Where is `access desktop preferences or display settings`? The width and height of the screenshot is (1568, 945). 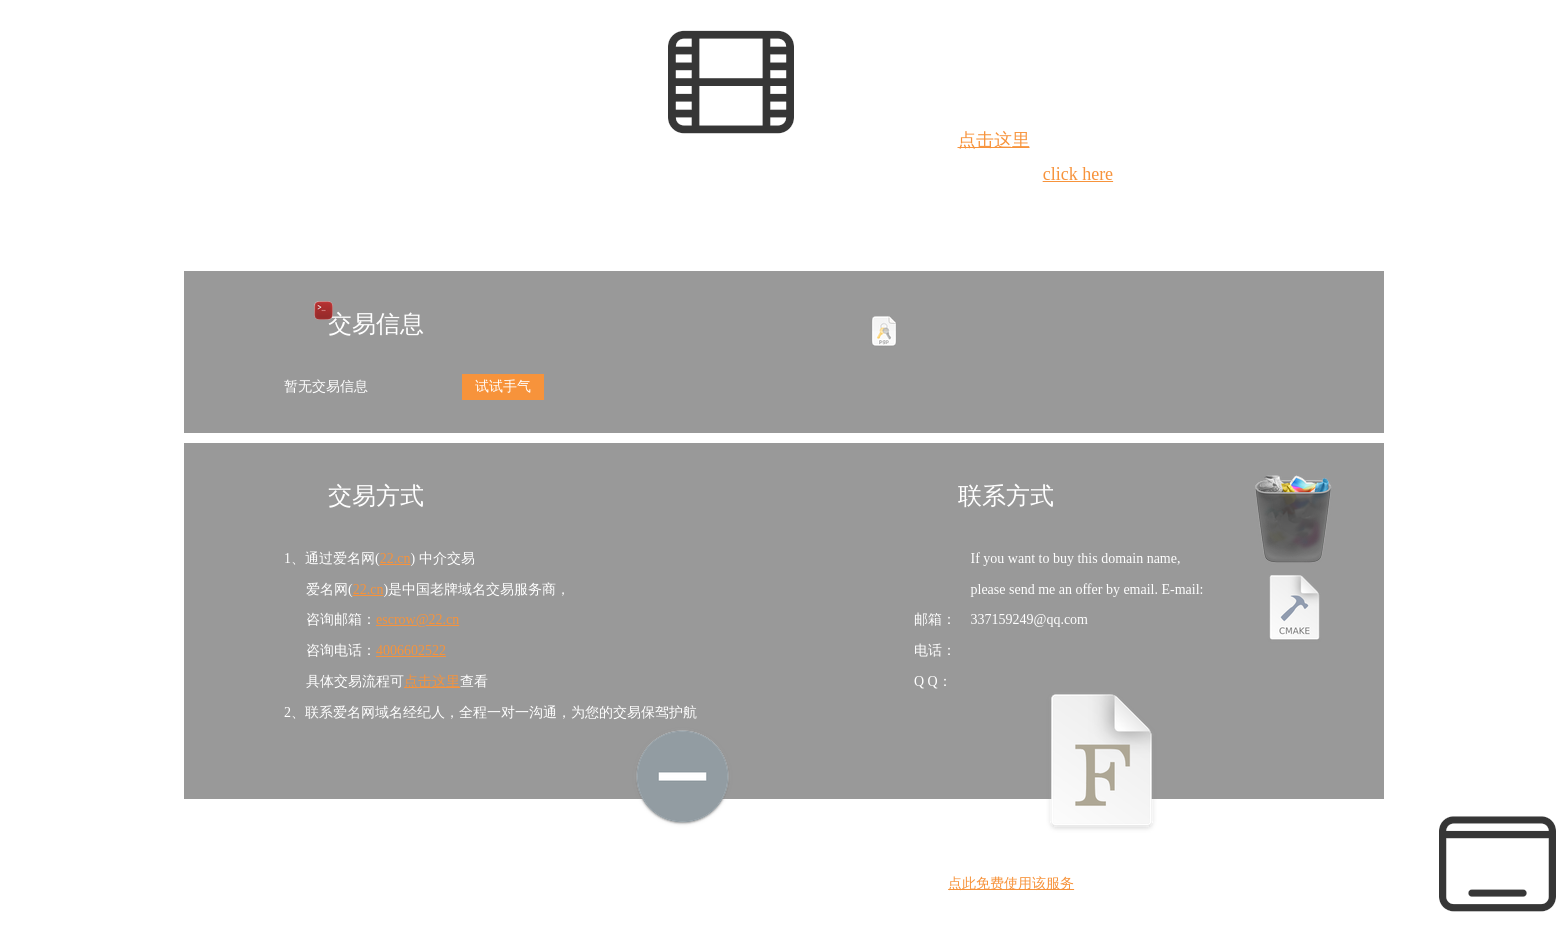 access desktop preferences or display settings is located at coordinates (1497, 867).